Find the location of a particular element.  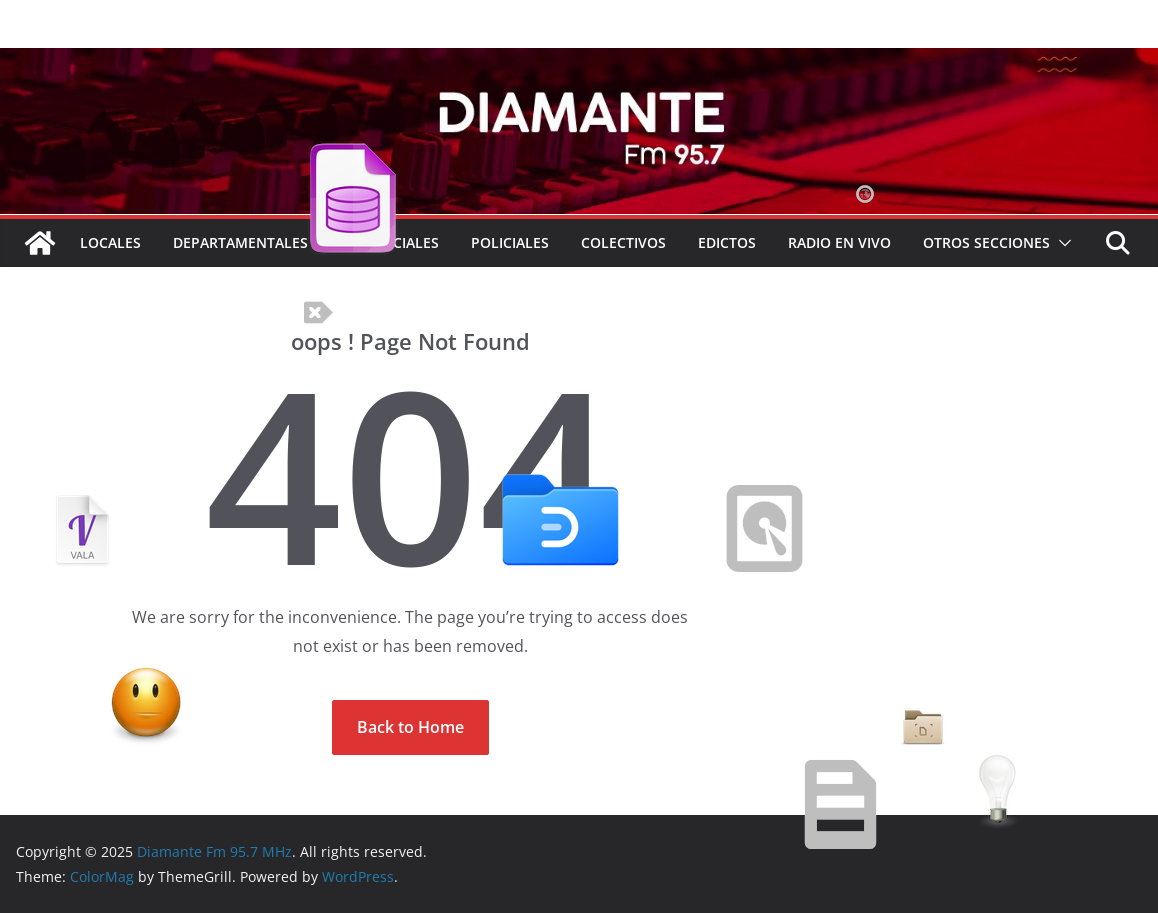

libreoffice base database file is located at coordinates (353, 198).